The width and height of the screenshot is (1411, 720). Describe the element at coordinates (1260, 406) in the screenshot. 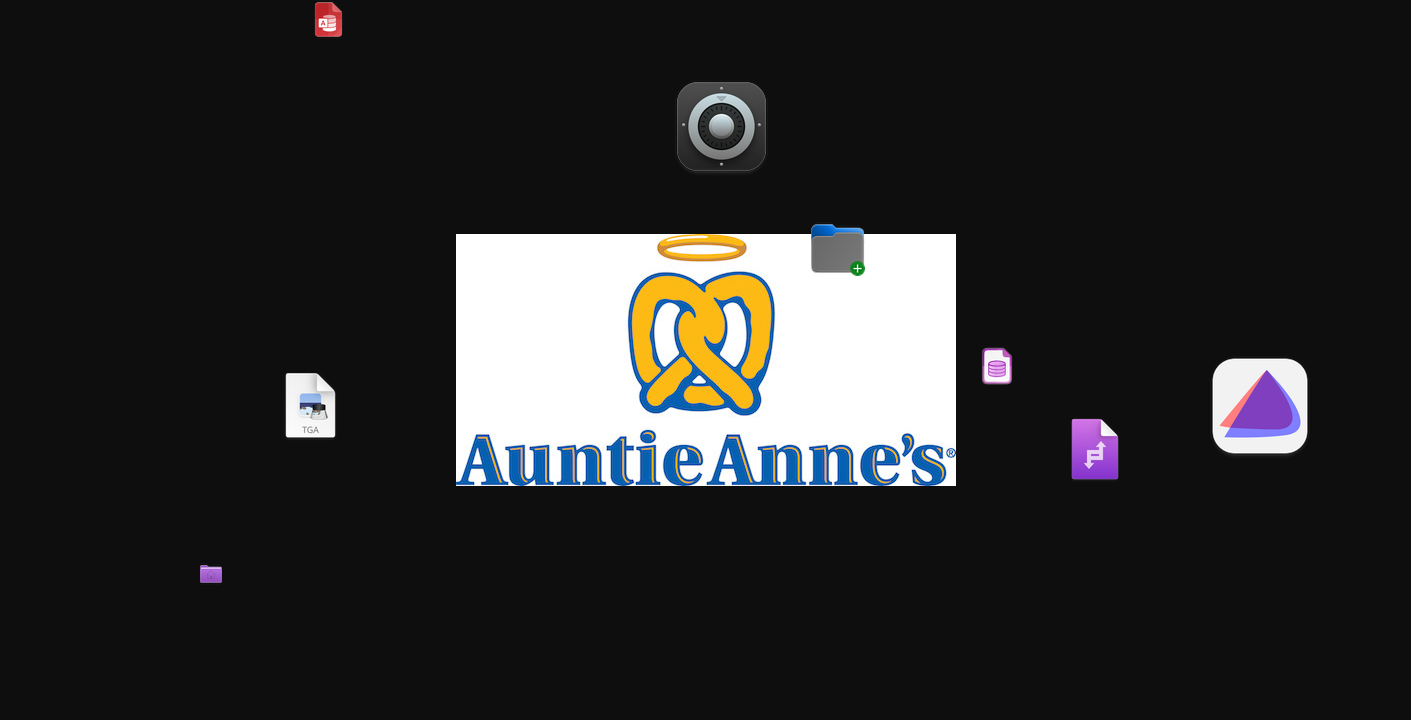

I see `launch endeavouros linux application` at that location.